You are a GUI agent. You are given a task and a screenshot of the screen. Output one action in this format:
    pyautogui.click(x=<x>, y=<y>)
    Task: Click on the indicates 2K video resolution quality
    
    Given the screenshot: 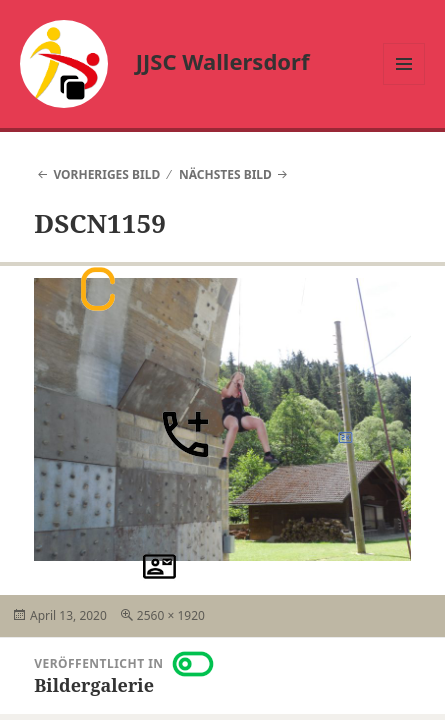 What is the action you would take?
    pyautogui.click(x=345, y=437)
    